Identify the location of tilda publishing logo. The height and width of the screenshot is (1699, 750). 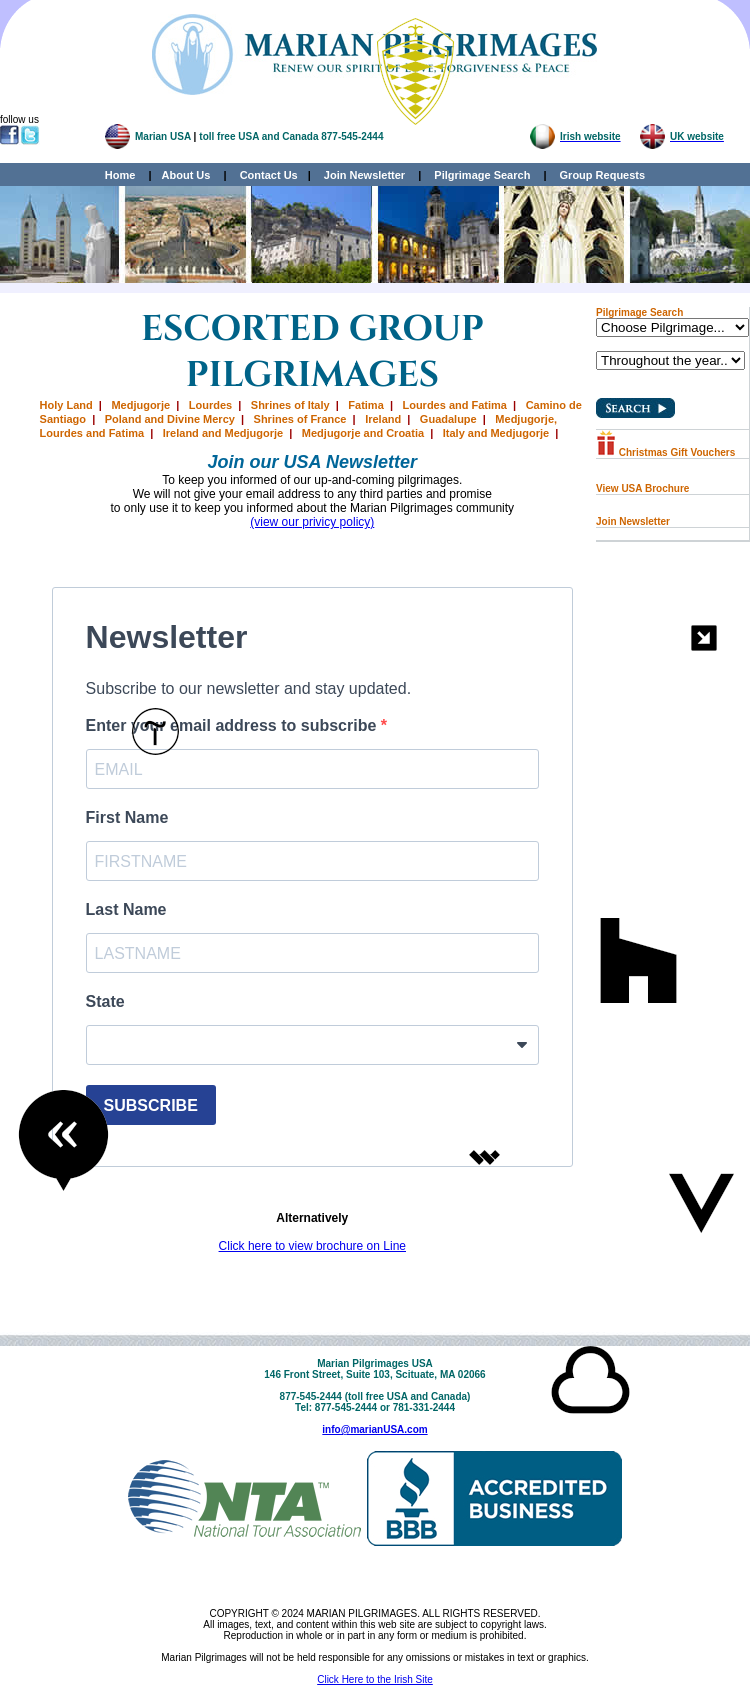
(155, 731).